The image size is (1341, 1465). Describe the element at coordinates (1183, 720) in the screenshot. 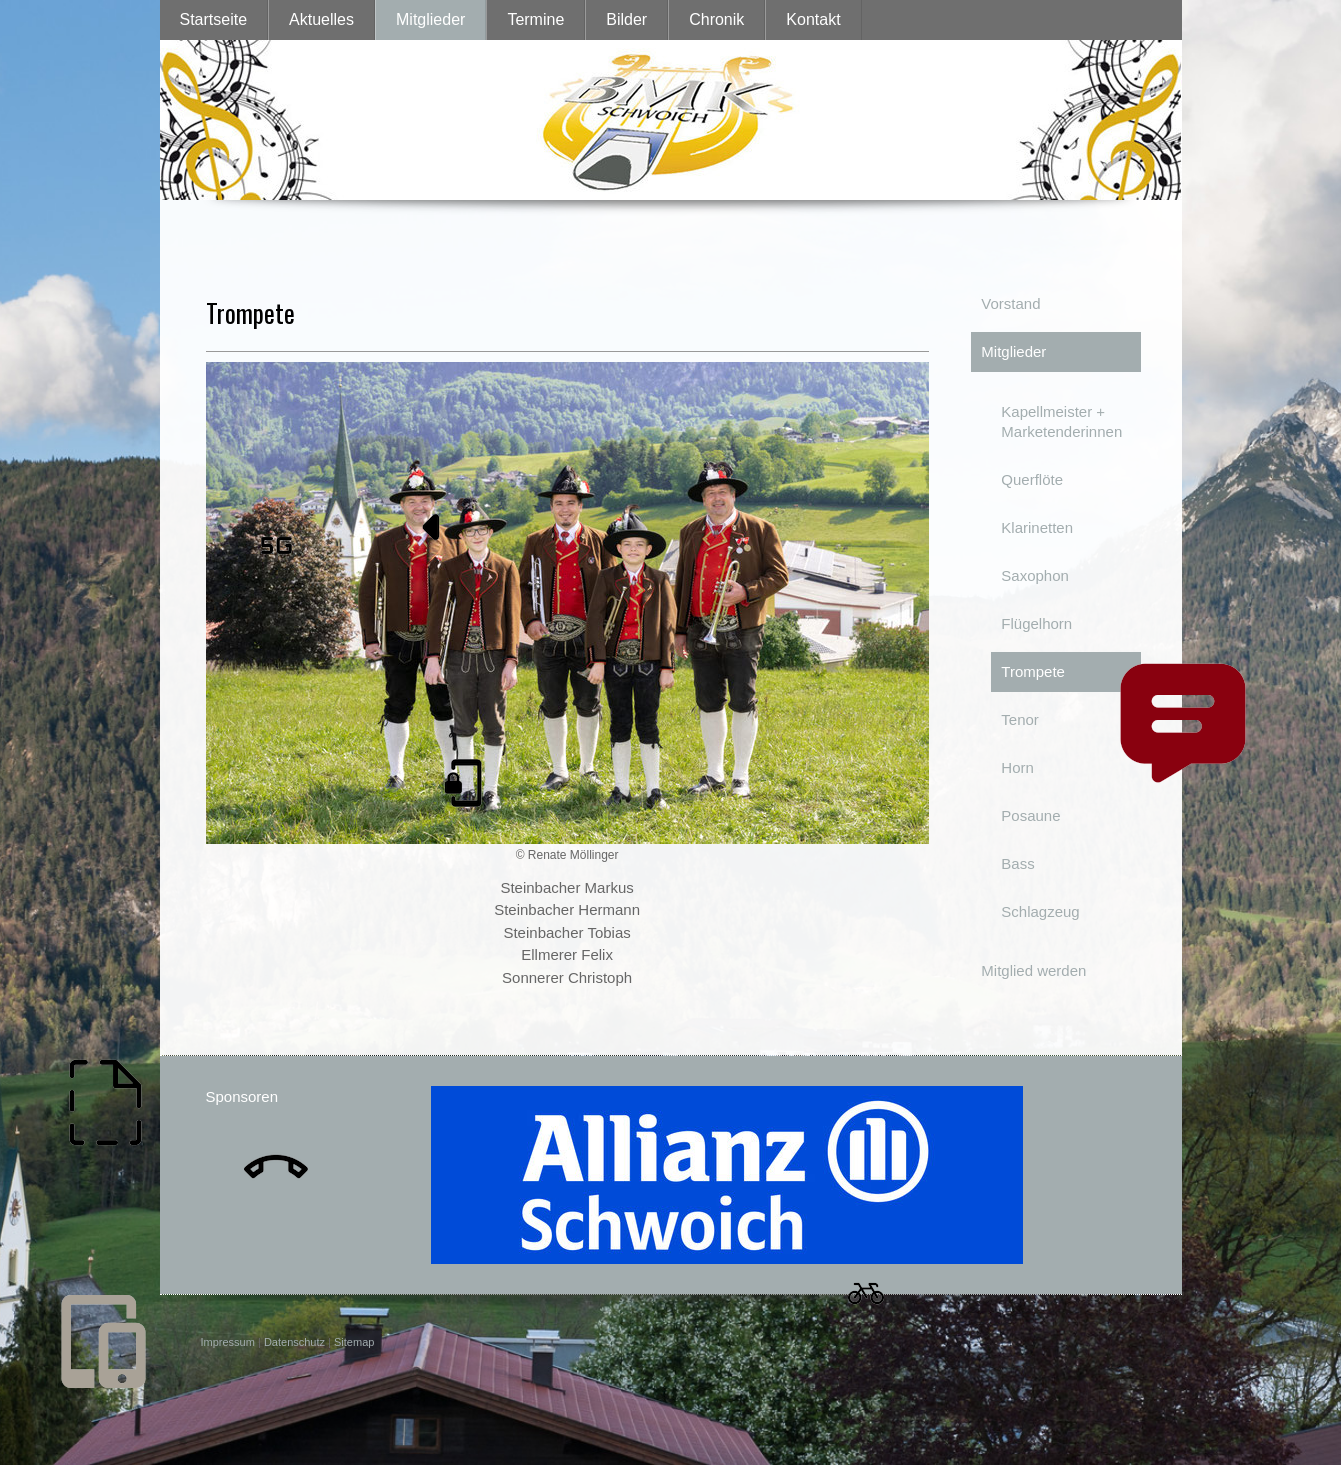

I see `open messages or chat` at that location.